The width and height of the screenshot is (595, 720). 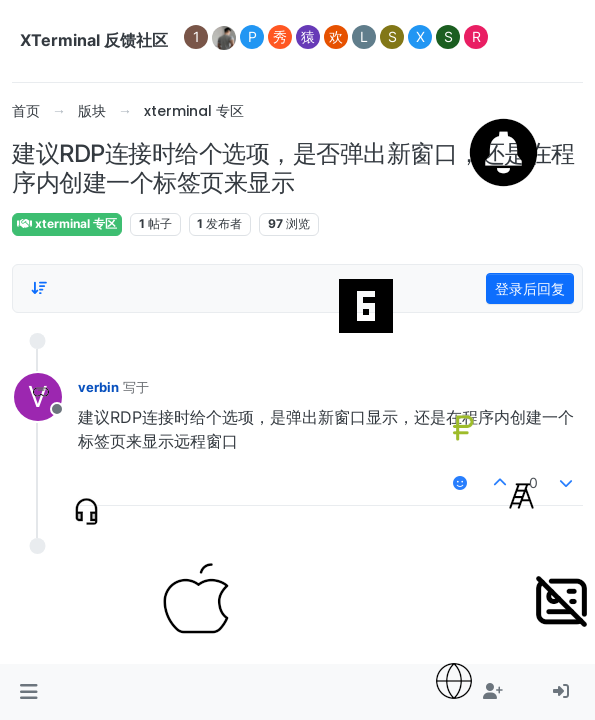 I want to click on access tools or equipment section, so click(x=522, y=496).